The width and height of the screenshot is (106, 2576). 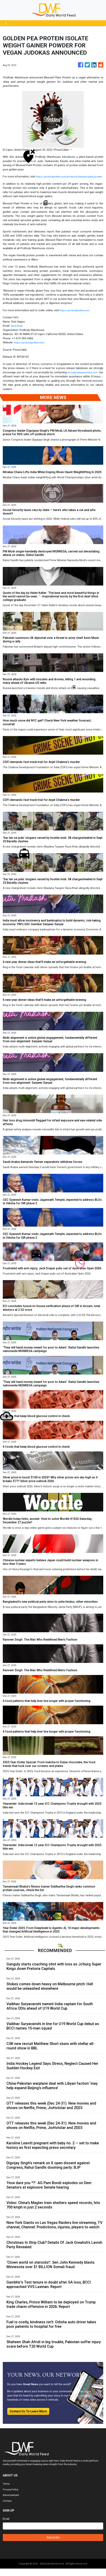 I want to click on switch to desktop view, so click(x=74, y=687).